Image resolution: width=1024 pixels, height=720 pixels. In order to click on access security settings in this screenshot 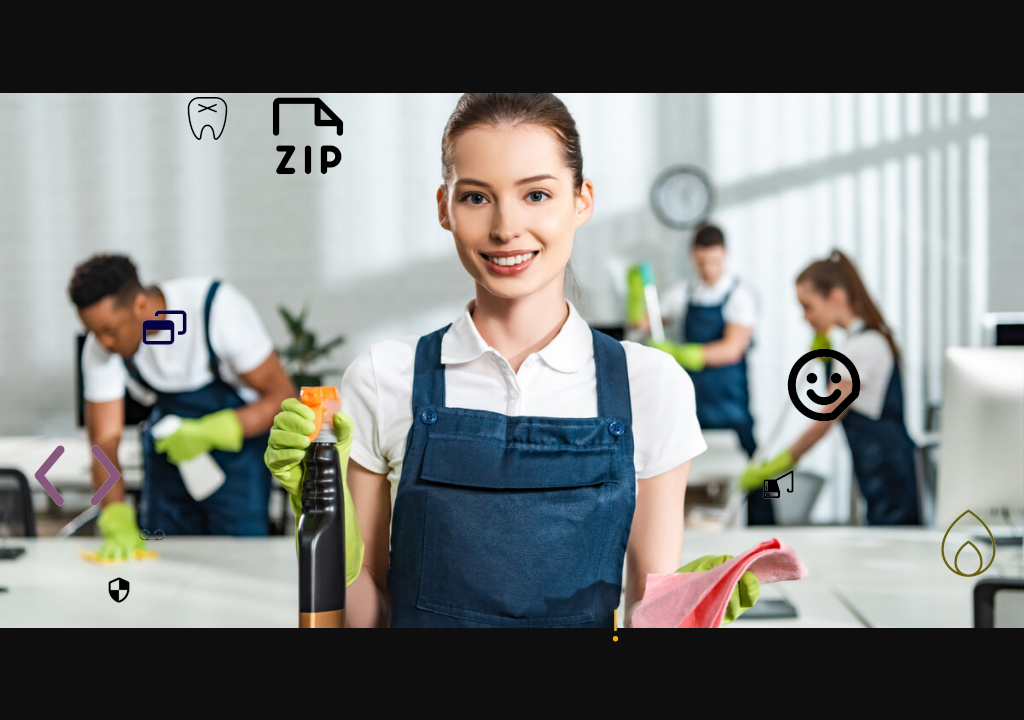, I will do `click(119, 590)`.